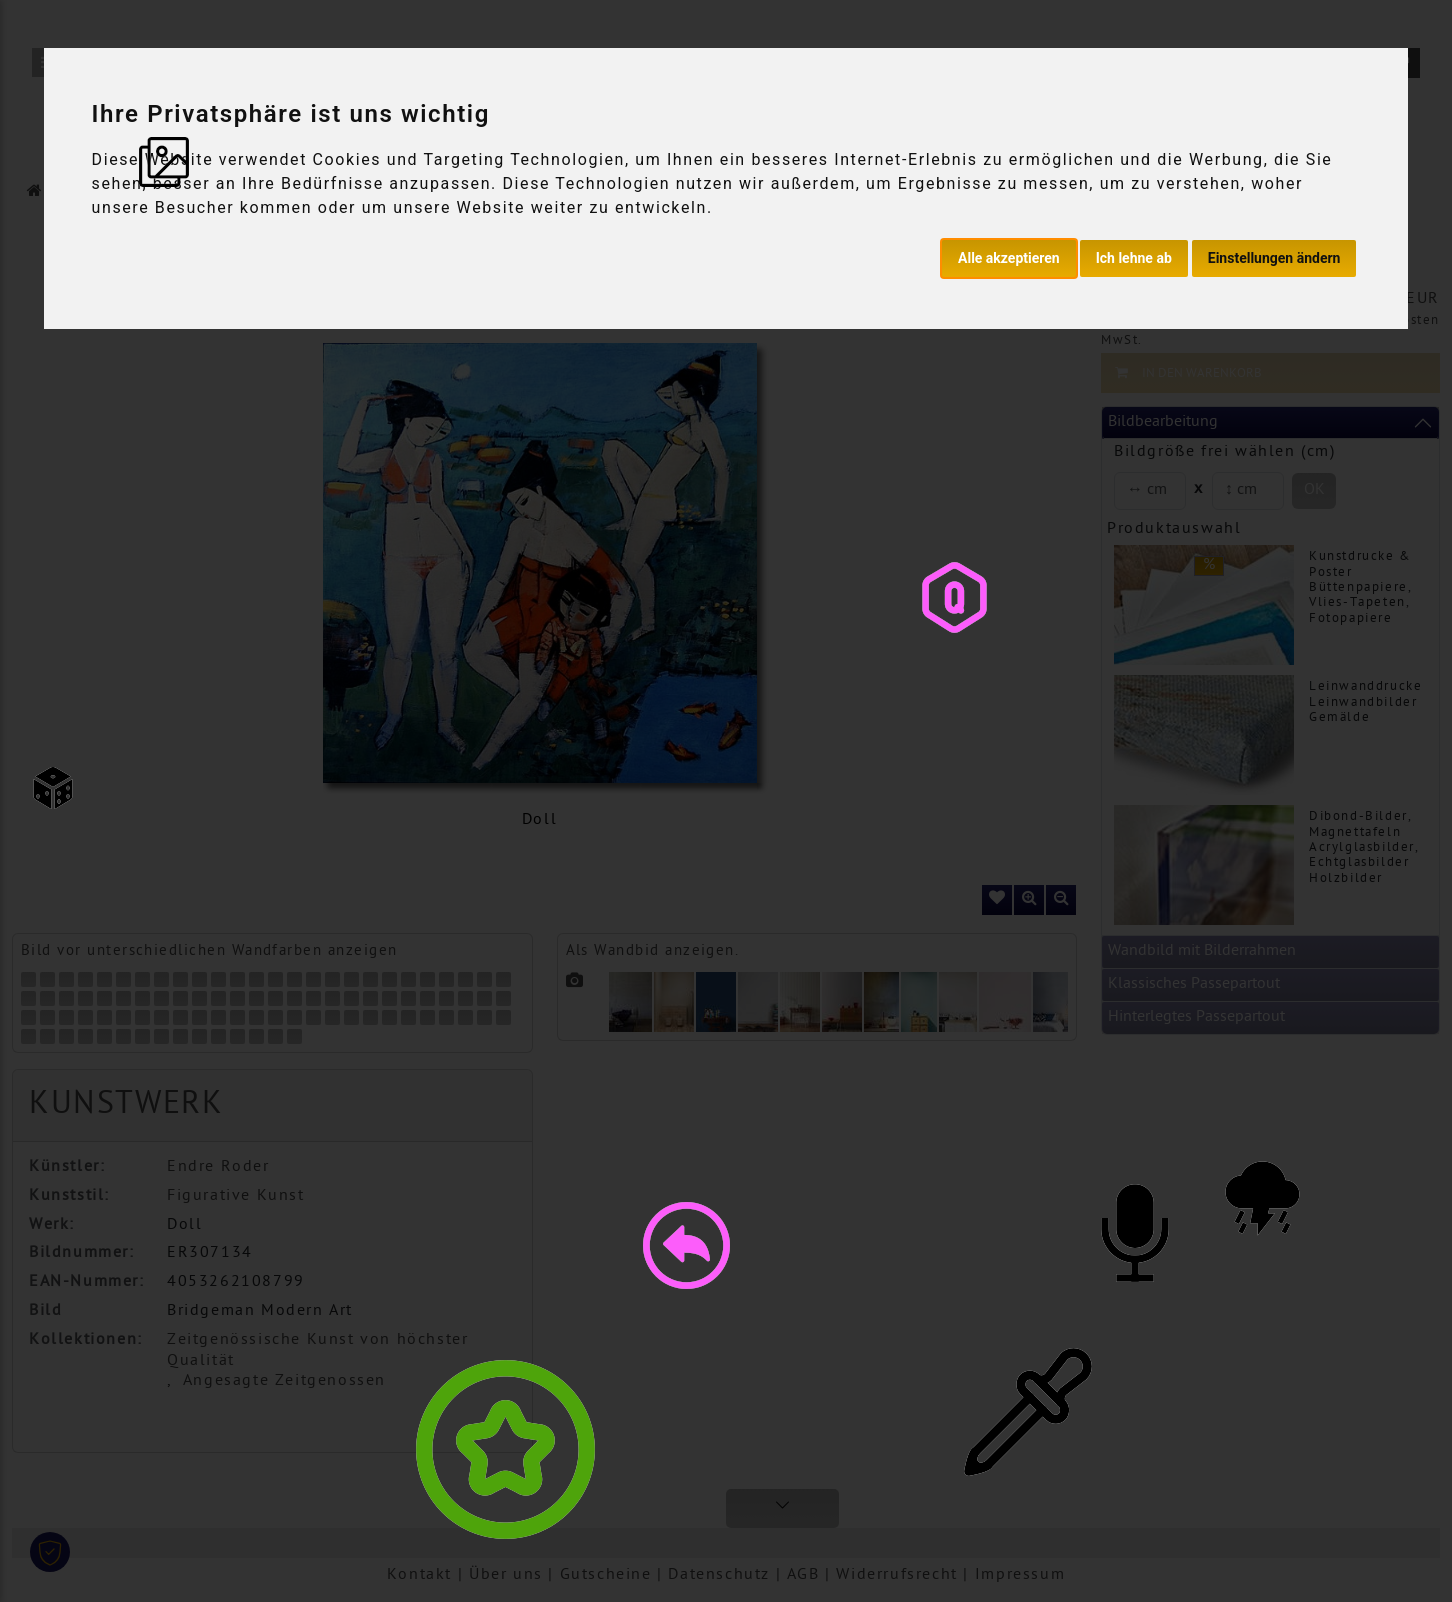 Image resolution: width=1452 pixels, height=1602 pixels. I want to click on indicates thunderstorm weather conditions, so click(1262, 1198).